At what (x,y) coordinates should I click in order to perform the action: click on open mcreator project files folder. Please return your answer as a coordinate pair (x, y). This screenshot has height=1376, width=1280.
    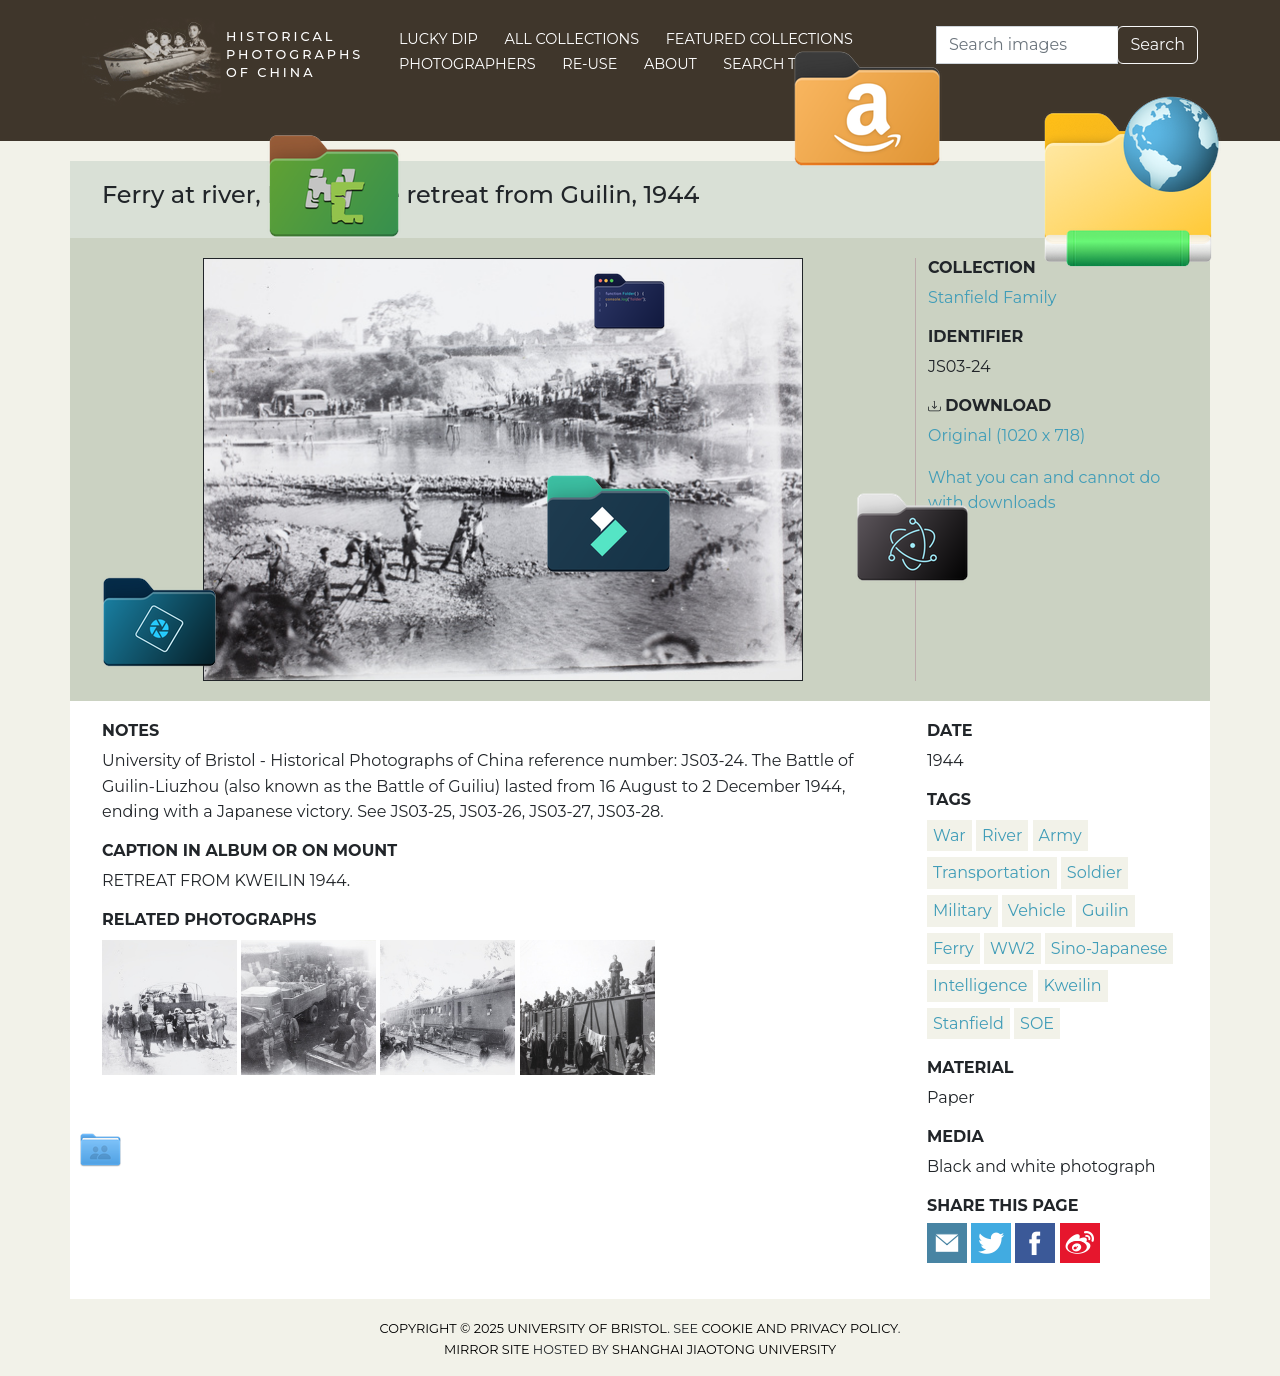
    Looking at the image, I should click on (333, 189).